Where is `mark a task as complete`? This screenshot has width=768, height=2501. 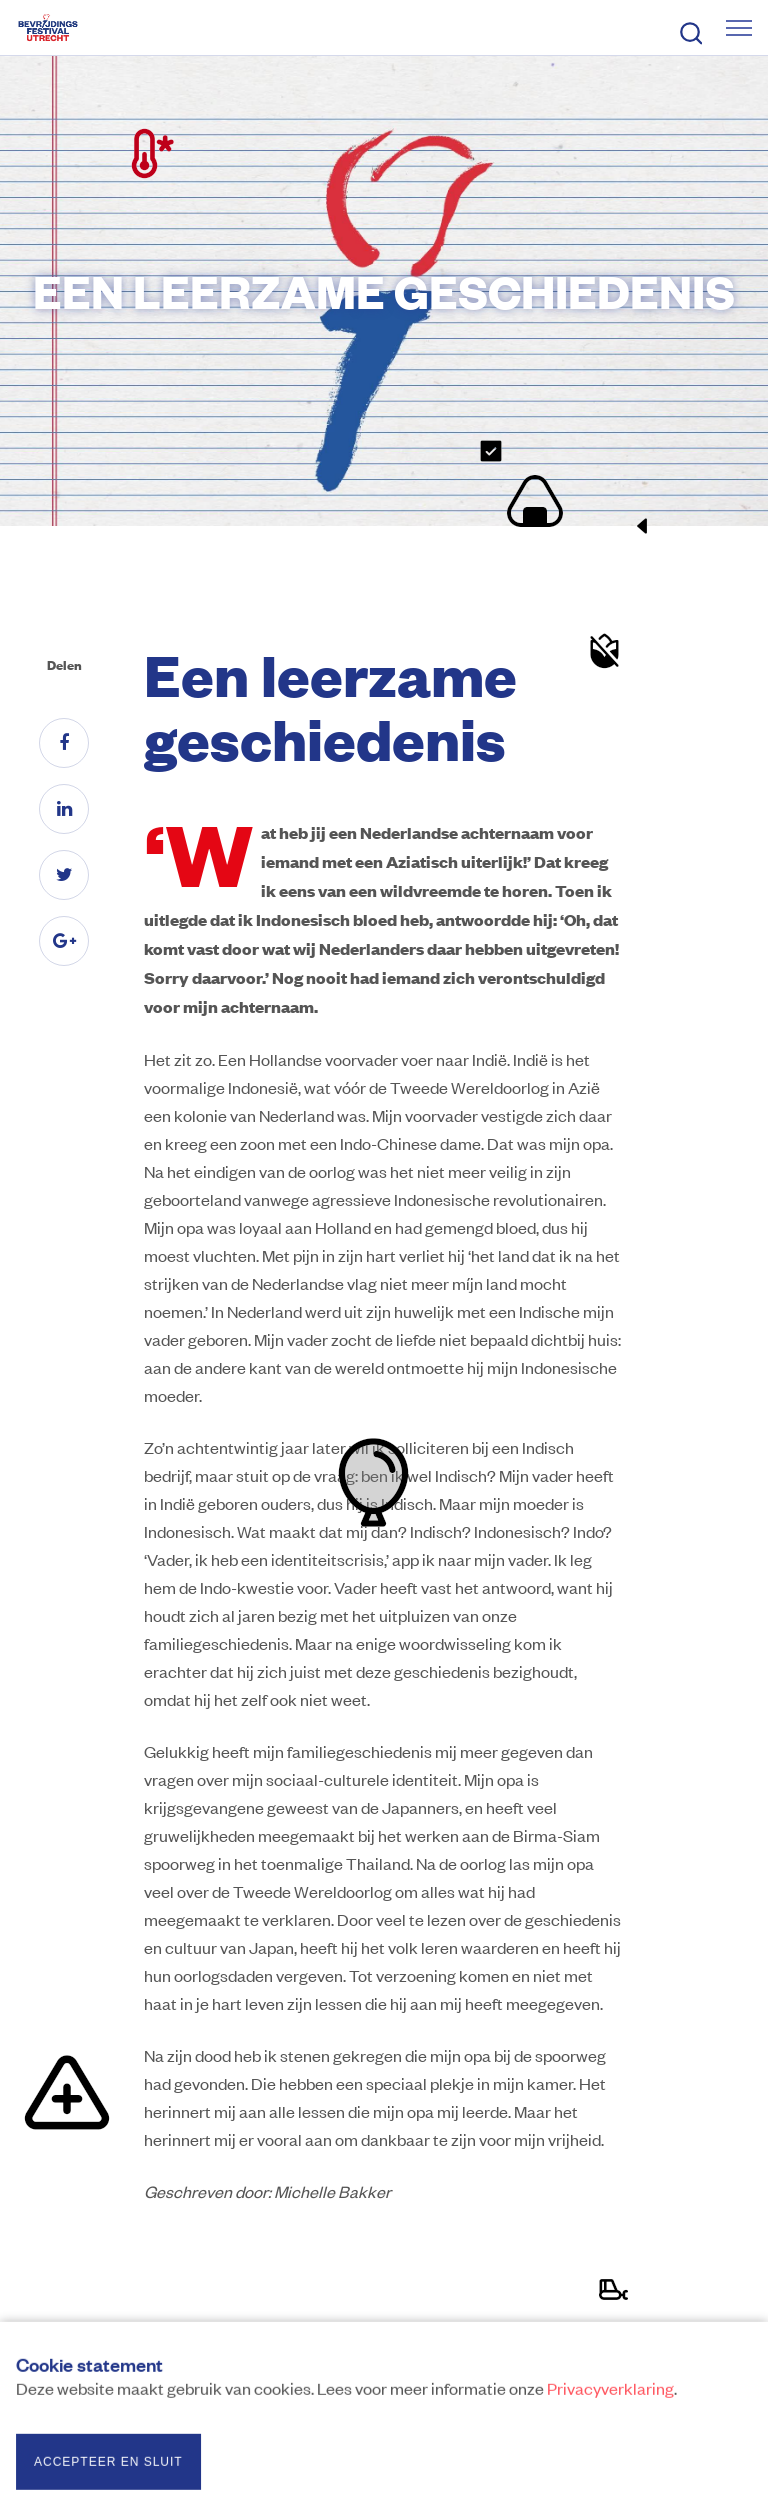
mark a task as complete is located at coordinates (491, 451).